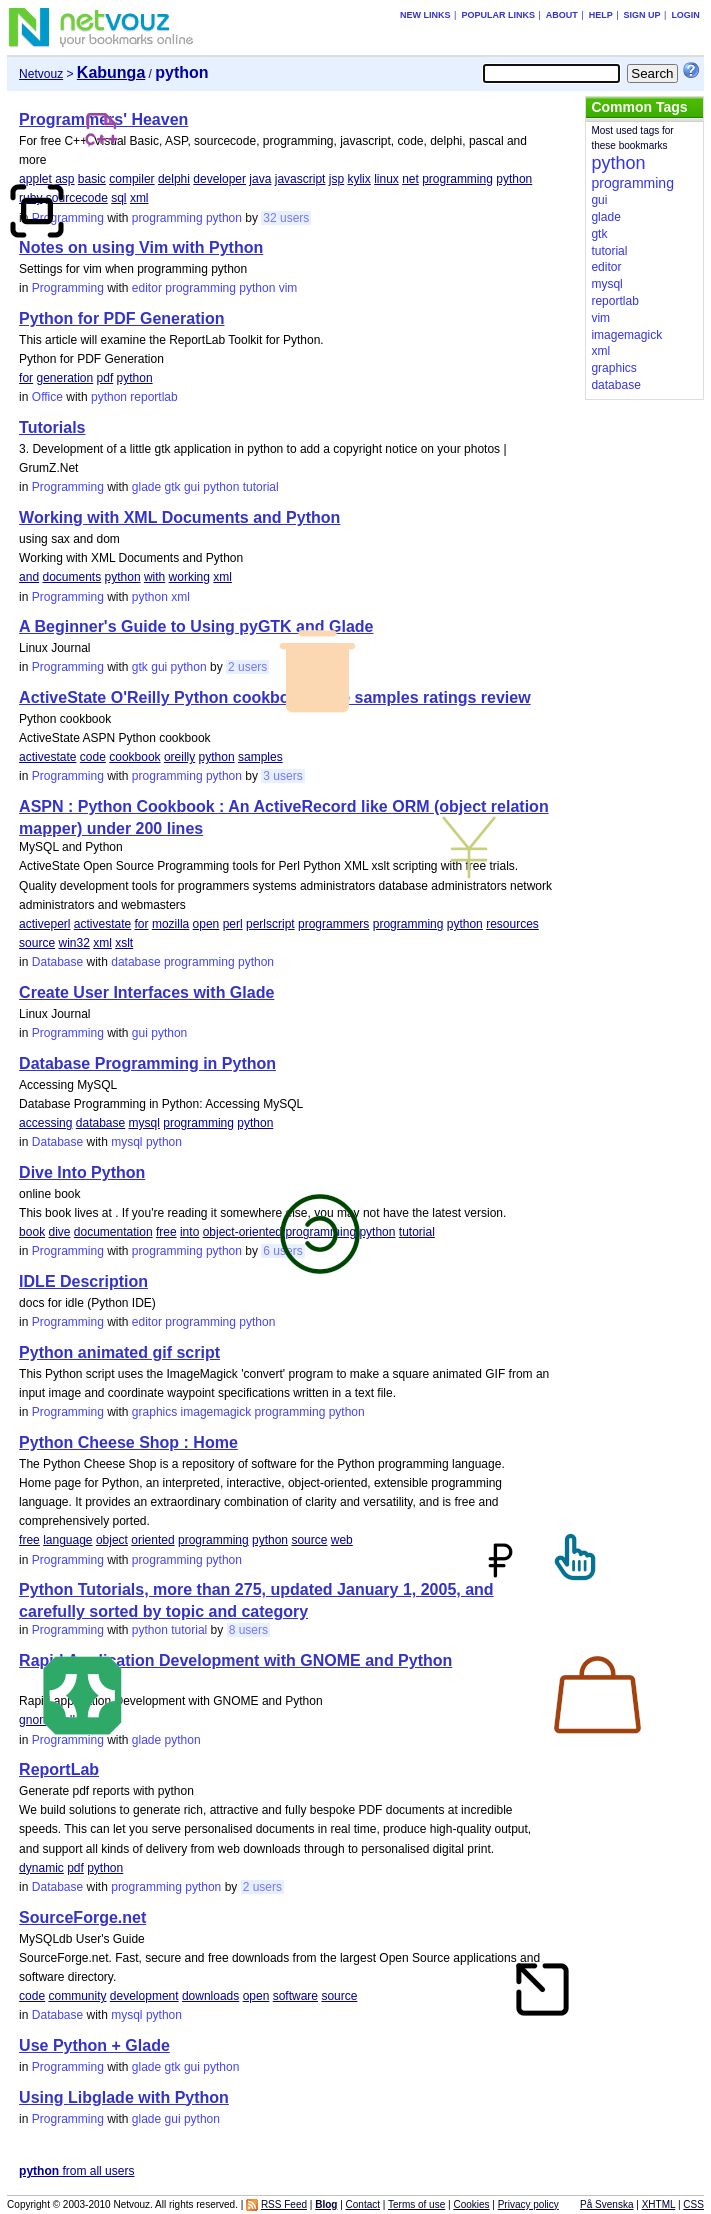 This screenshot has width=711, height=2214. Describe the element at coordinates (575, 1557) in the screenshot. I see `tap or click to select` at that location.